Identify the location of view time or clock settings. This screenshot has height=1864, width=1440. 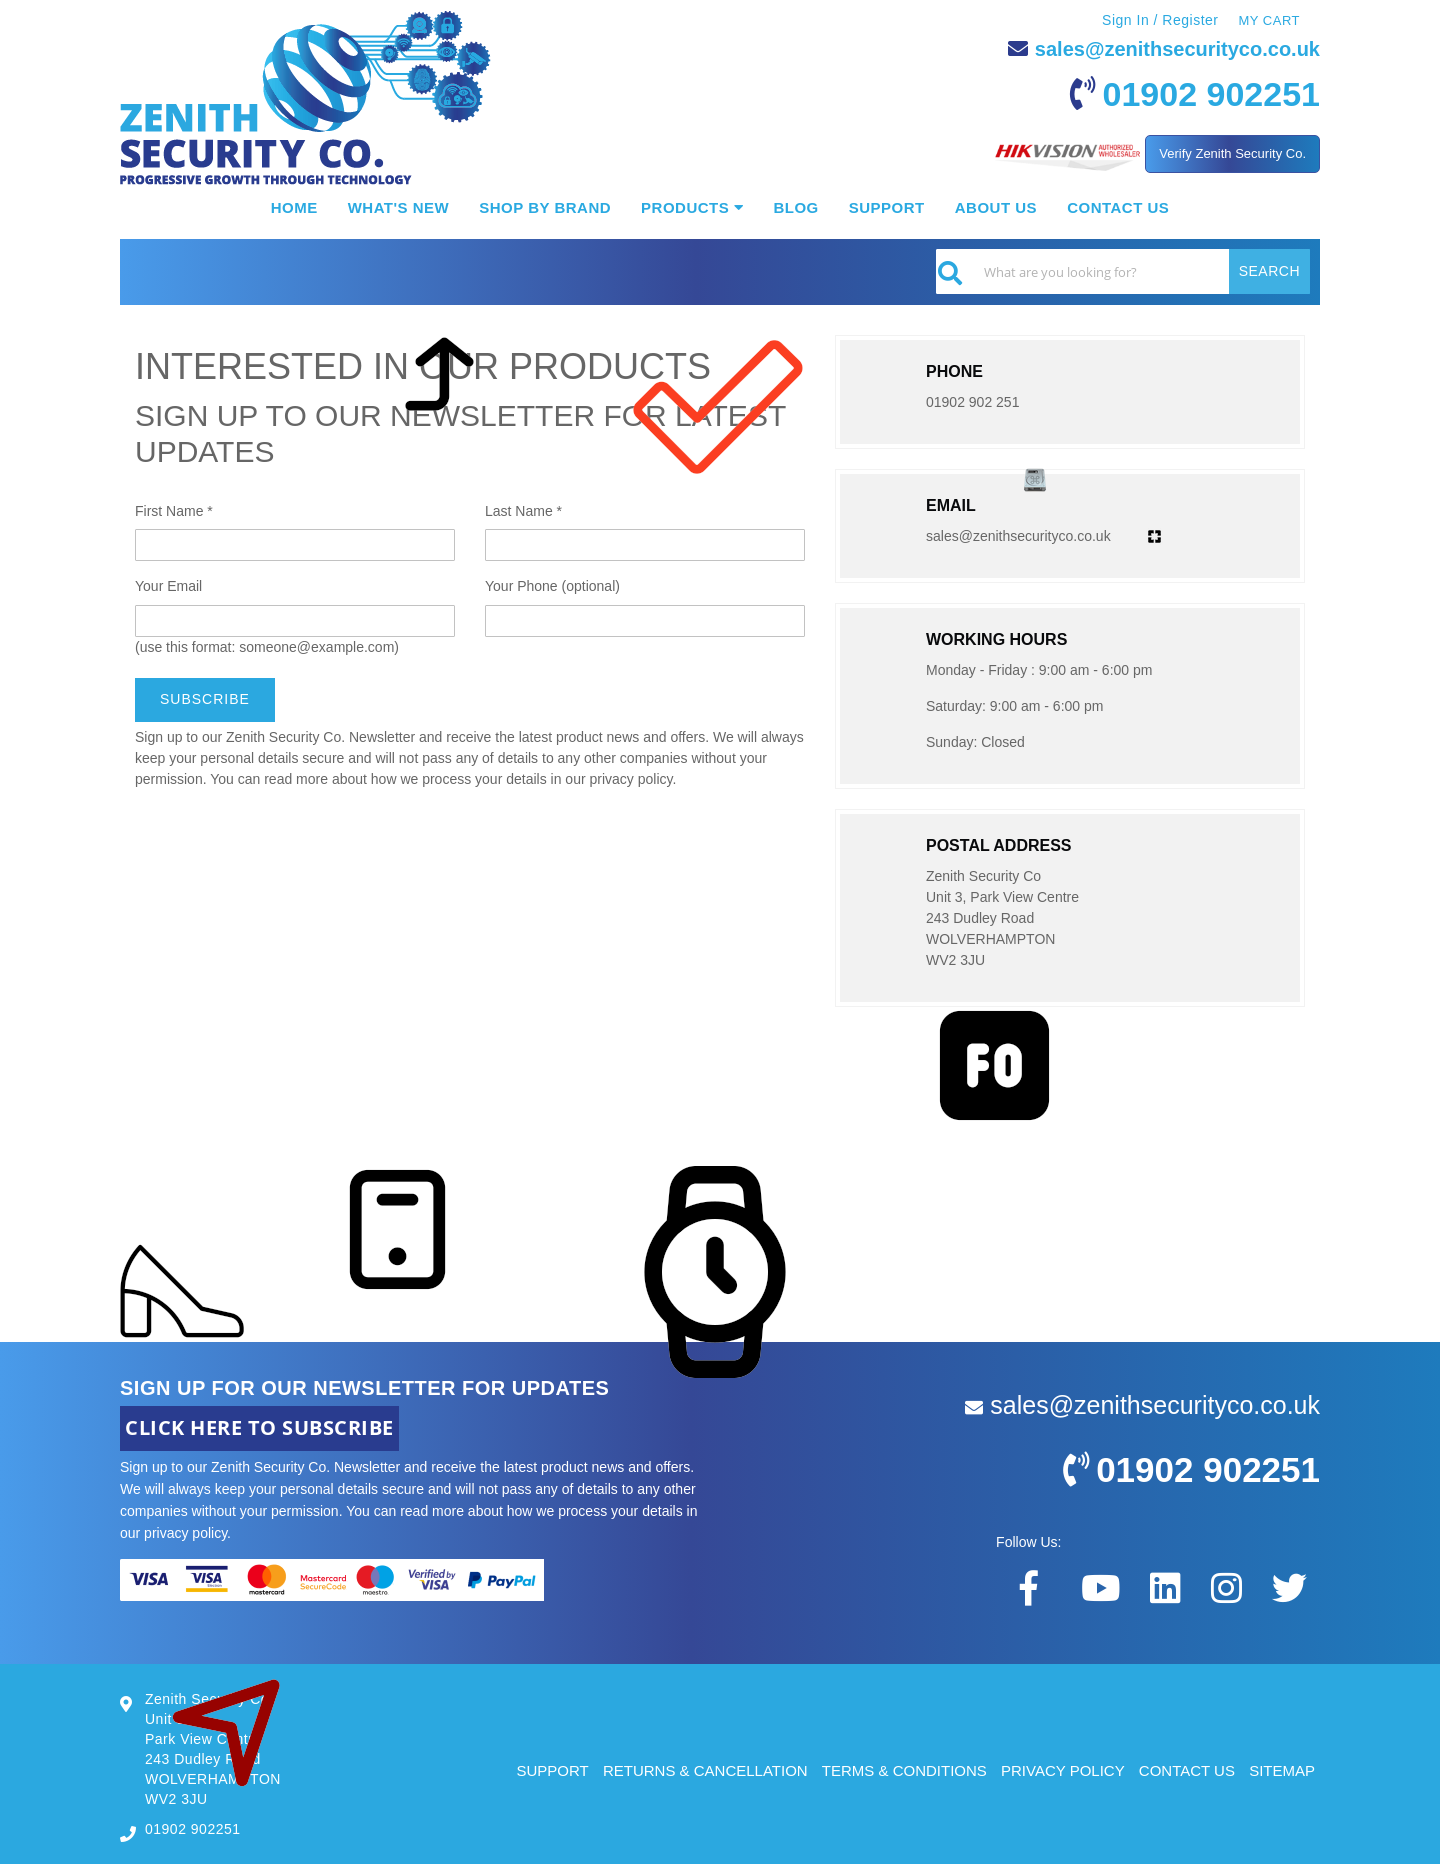
(715, 1272).